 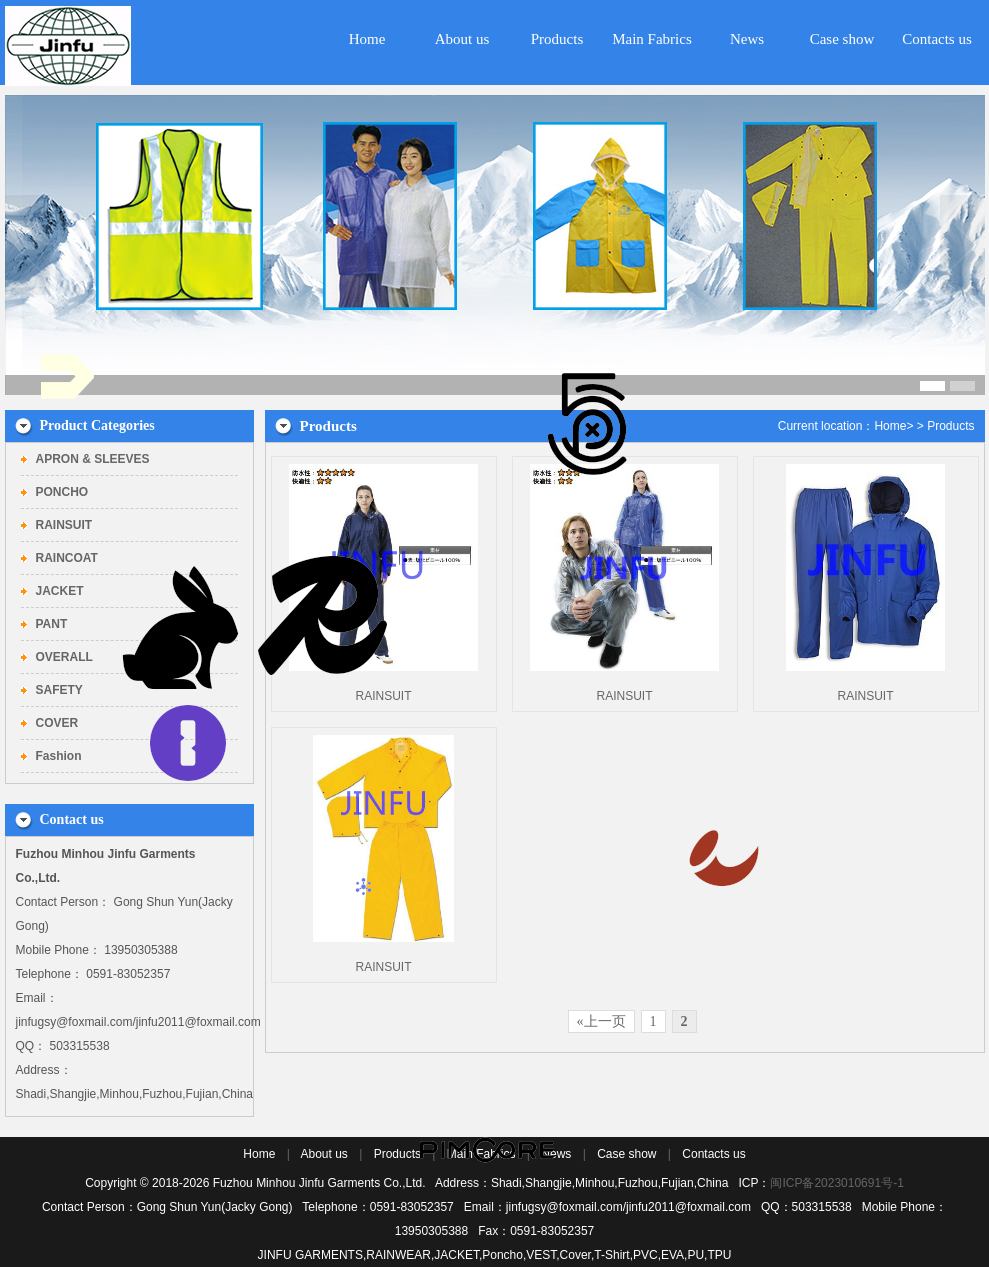 I want to click on visit 500px photography platform, so click(x=587, y=424).